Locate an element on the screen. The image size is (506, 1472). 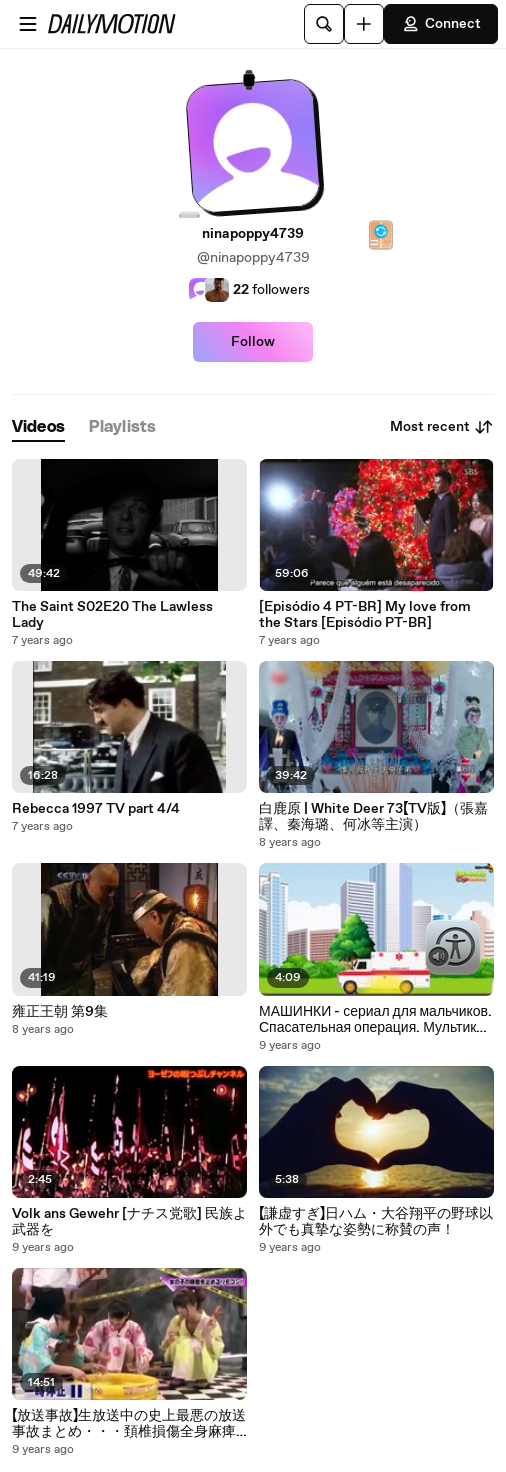
apple watch series 10 device icon is located at coordinates (249, 80).